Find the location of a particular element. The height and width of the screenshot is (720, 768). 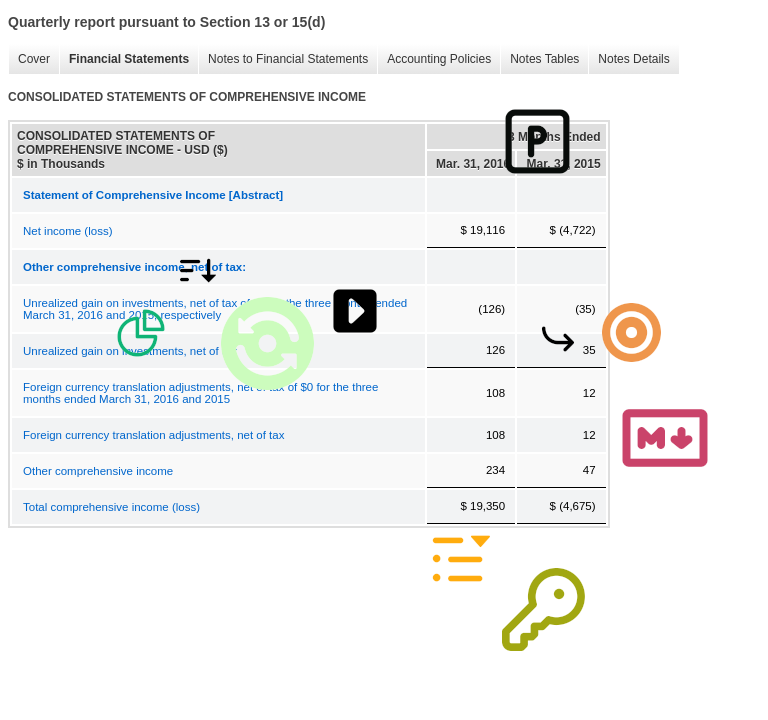

view analytics or statistics breakdown is located at coordinates (141, 333).